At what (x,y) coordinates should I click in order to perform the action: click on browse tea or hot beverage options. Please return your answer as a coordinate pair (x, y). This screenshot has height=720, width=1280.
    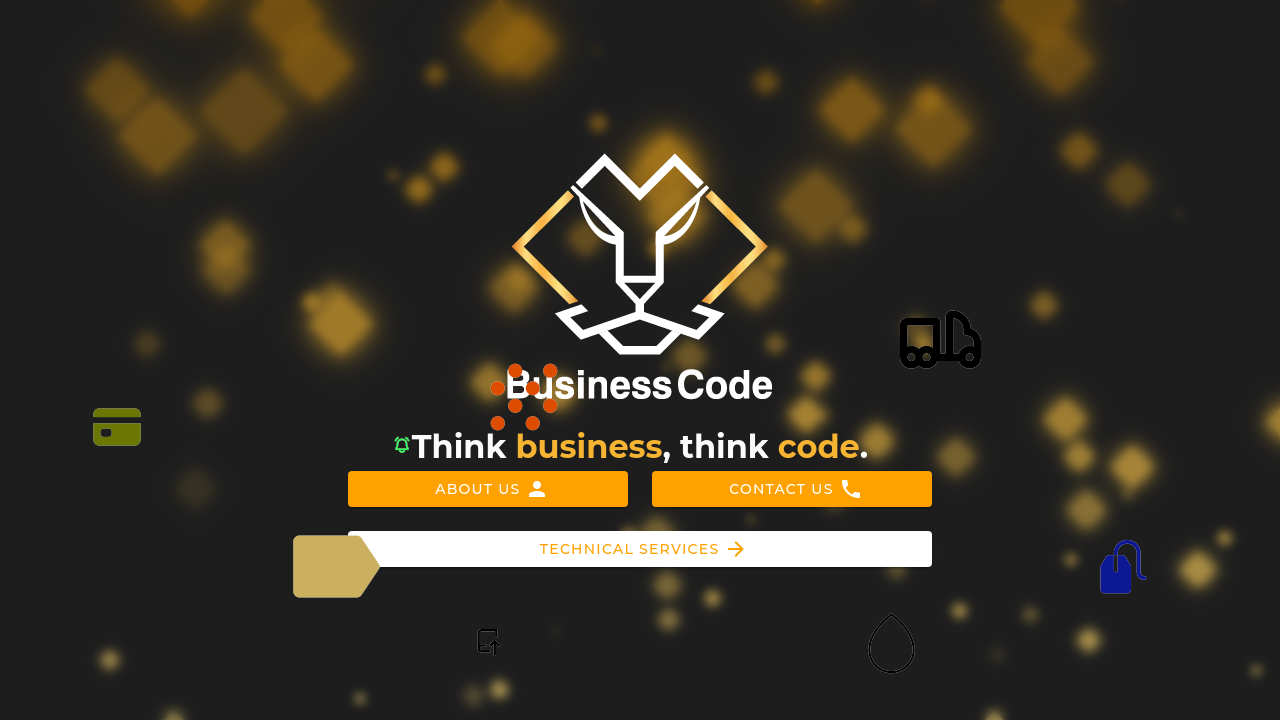
    Looking at the image, I should click on (1121, 568).